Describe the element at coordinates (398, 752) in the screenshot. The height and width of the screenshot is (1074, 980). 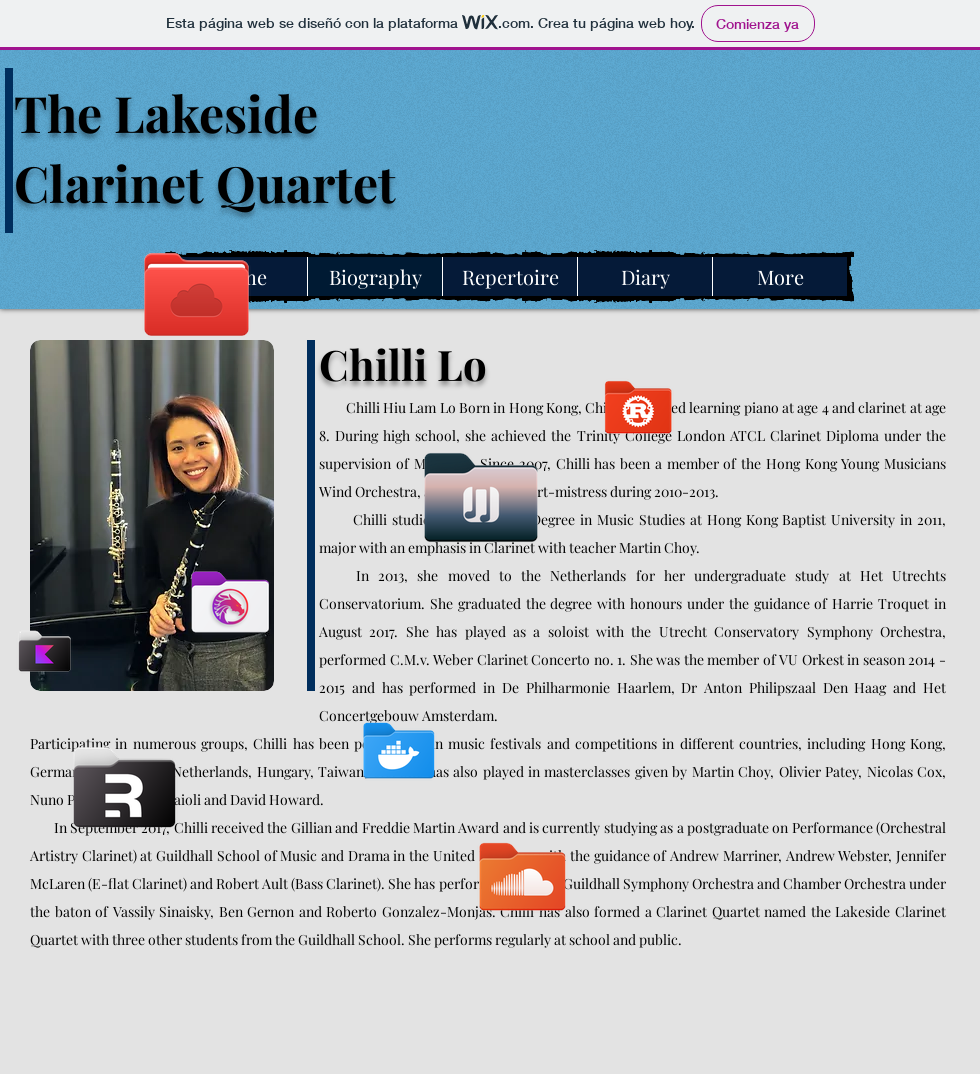
I see `open folder containing docker projects` at that location.